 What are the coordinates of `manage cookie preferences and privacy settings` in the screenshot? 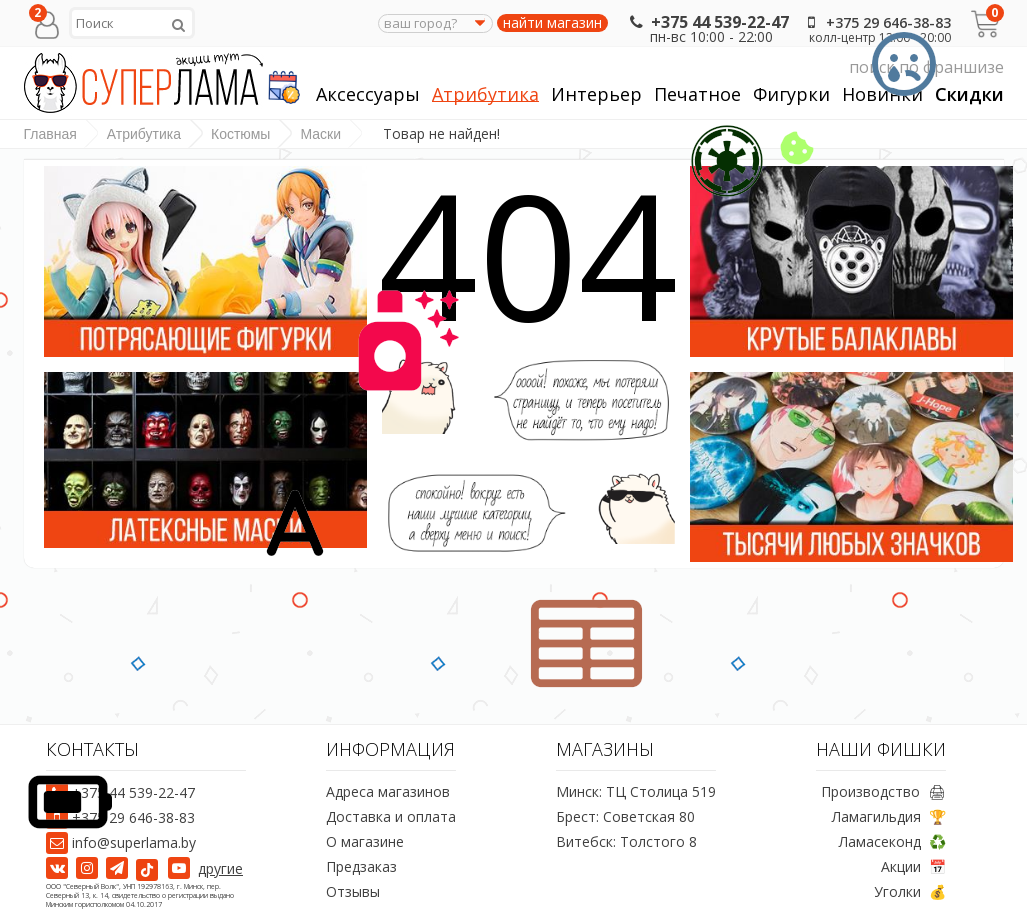 It's located at (797, 148).